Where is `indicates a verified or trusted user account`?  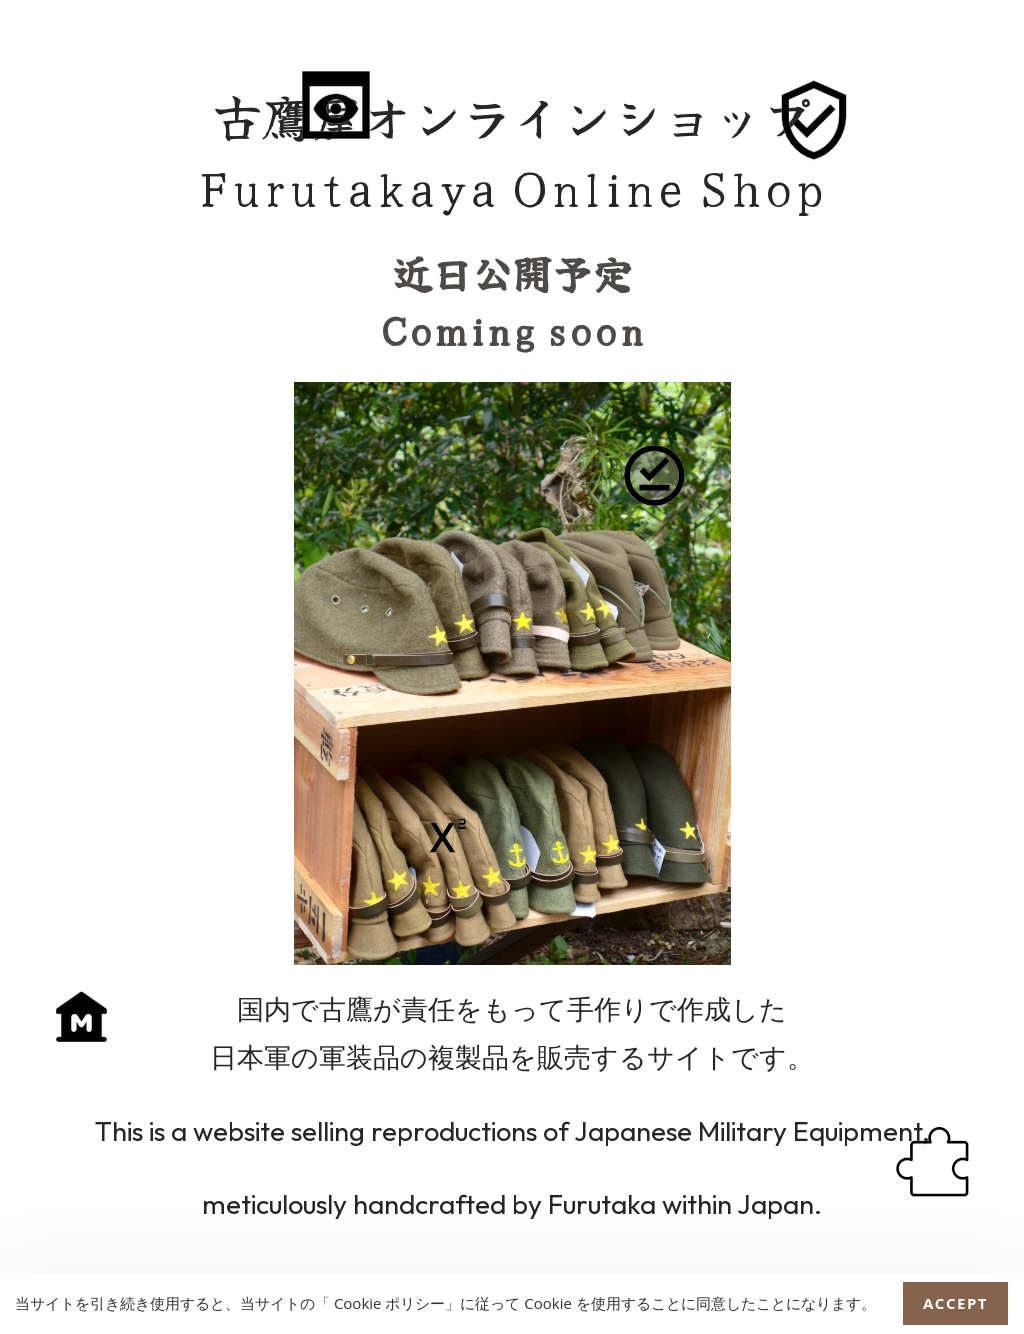 indicates a verified or trusted user account is located at coordinates (814, 120).